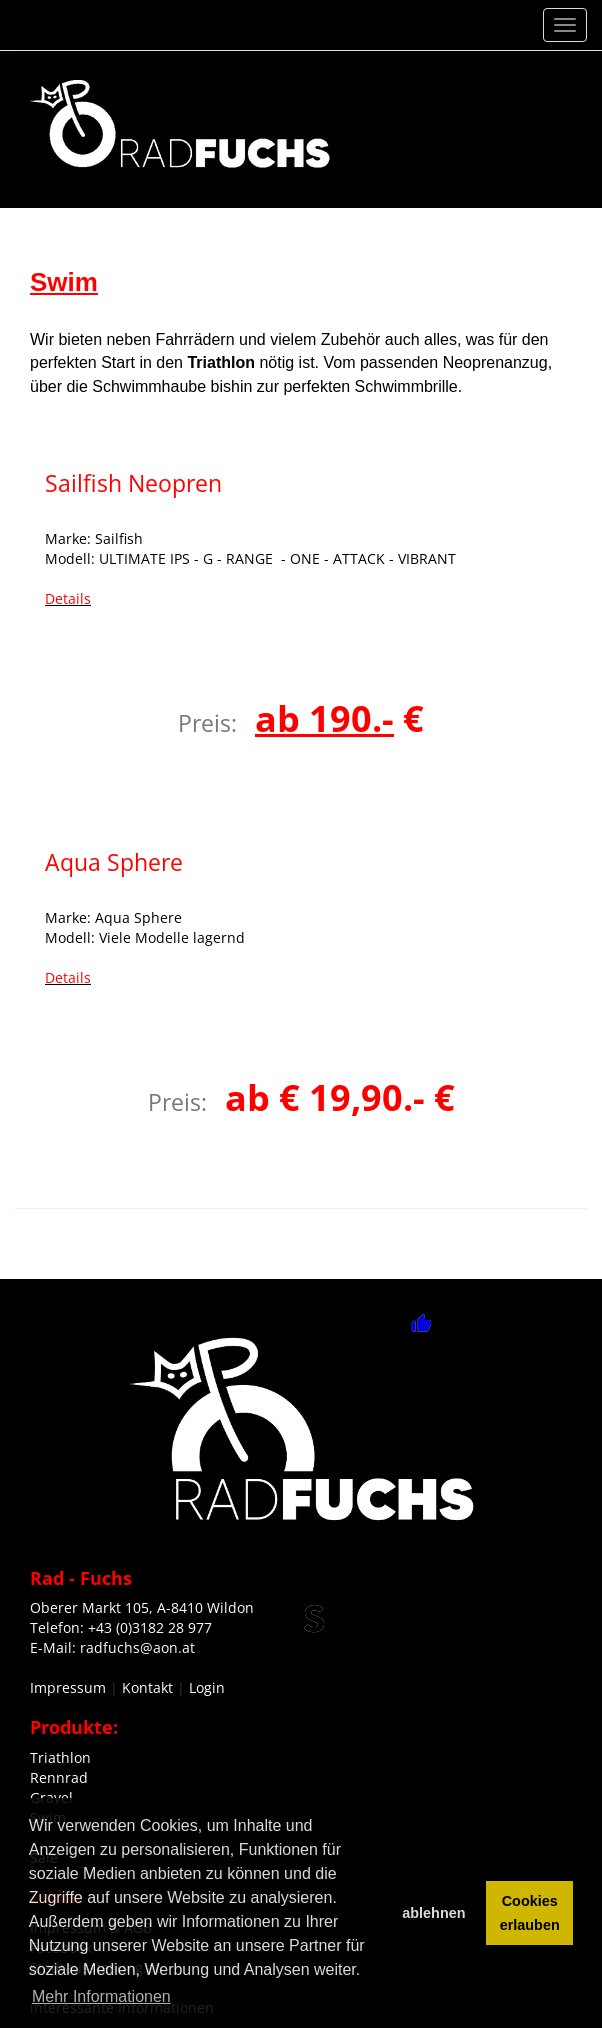 Image resolution: width=602 pixels, height=2028 pixels. I want to click on like or upvote content, so click(421, 1323).